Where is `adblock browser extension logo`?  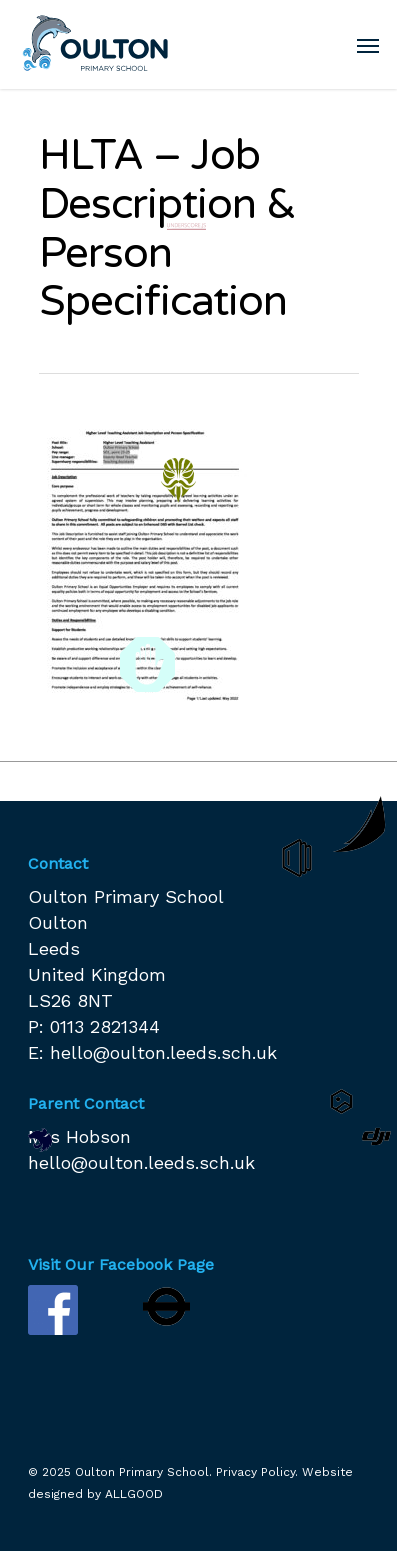 adblock browser extension logo is located at coordinates (147, 664).